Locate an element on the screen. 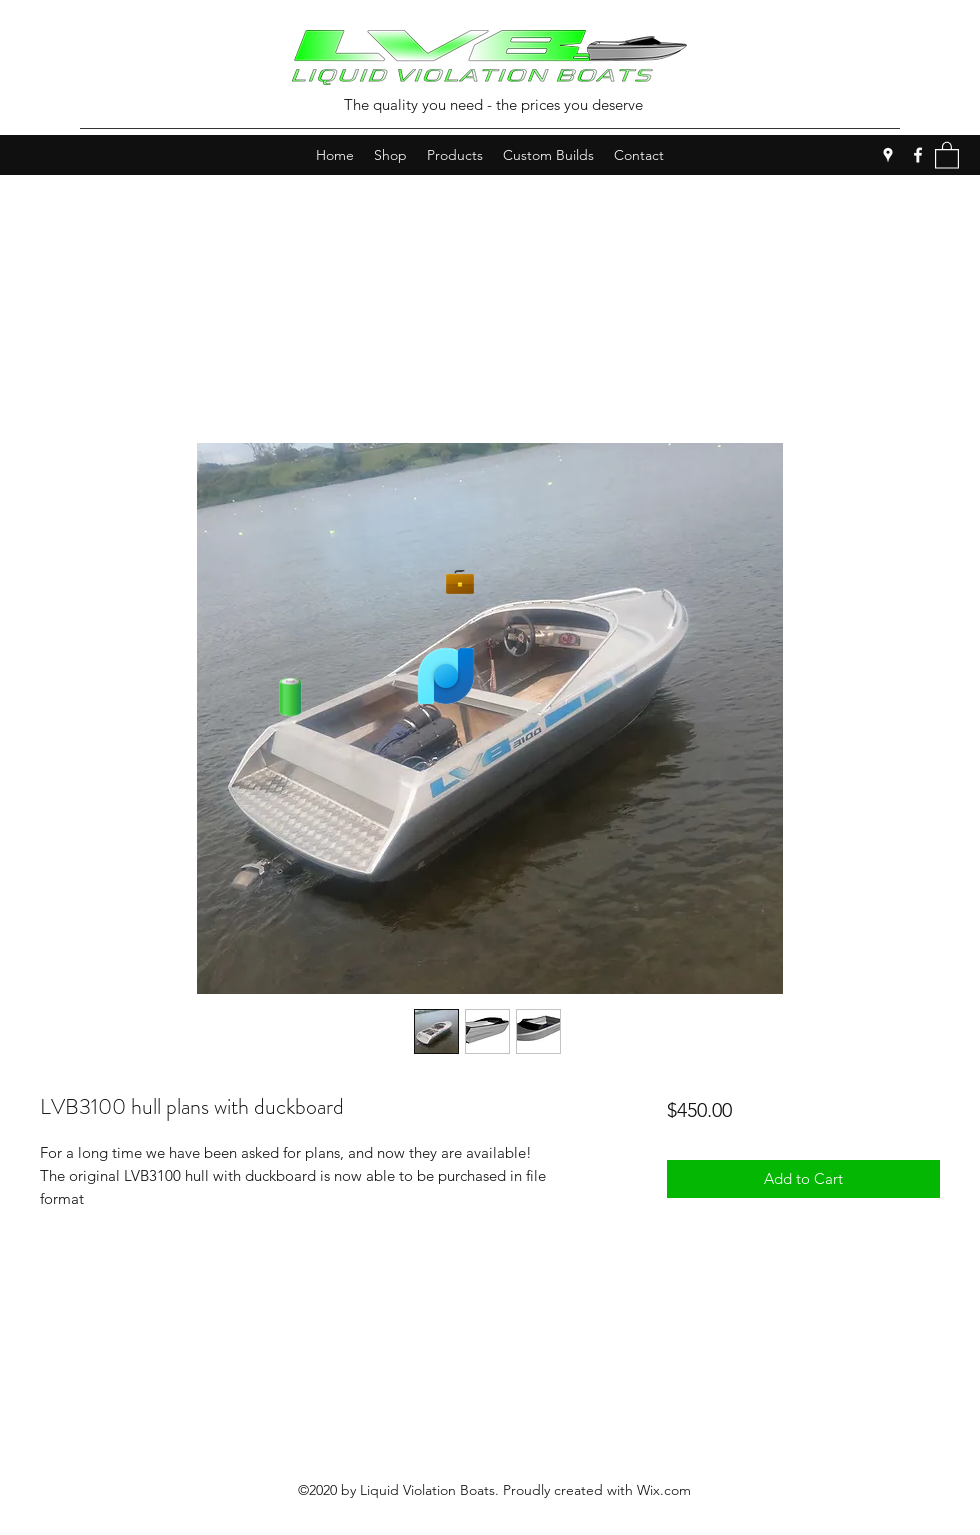  open the TalentOnboard application is located at coordinates (446, 676).